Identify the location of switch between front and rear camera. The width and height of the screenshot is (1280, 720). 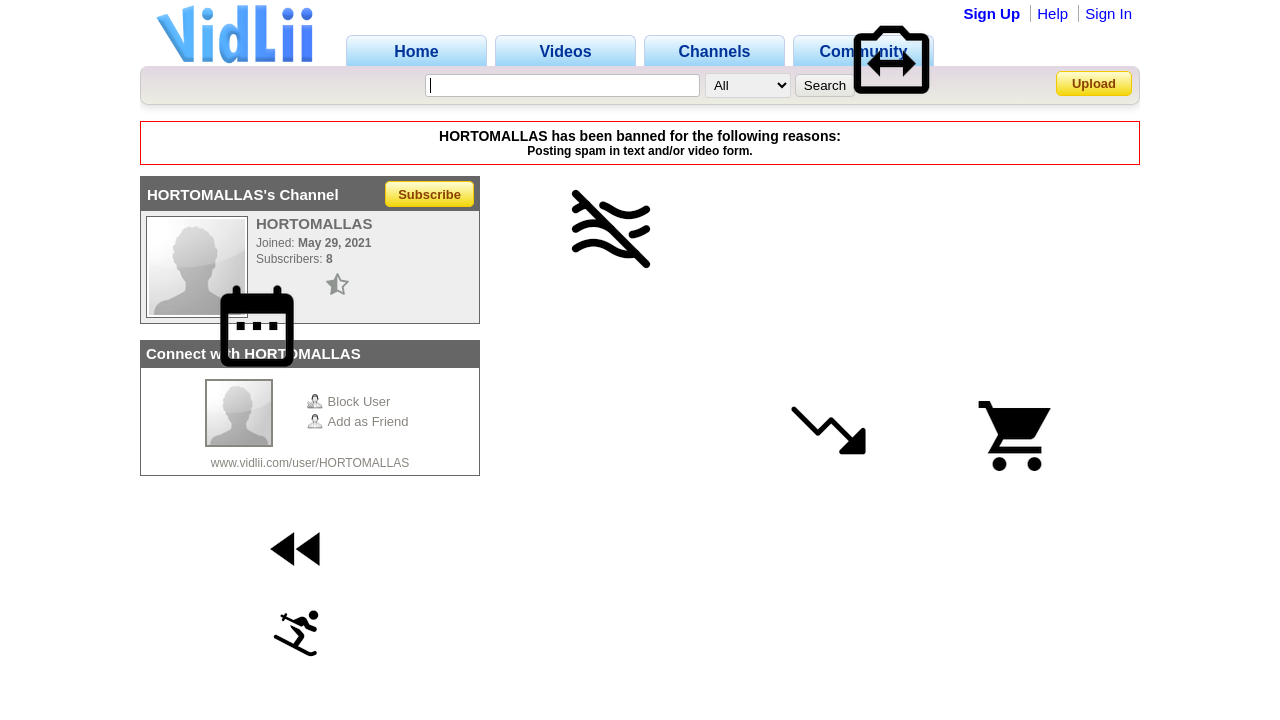
(891, 63).